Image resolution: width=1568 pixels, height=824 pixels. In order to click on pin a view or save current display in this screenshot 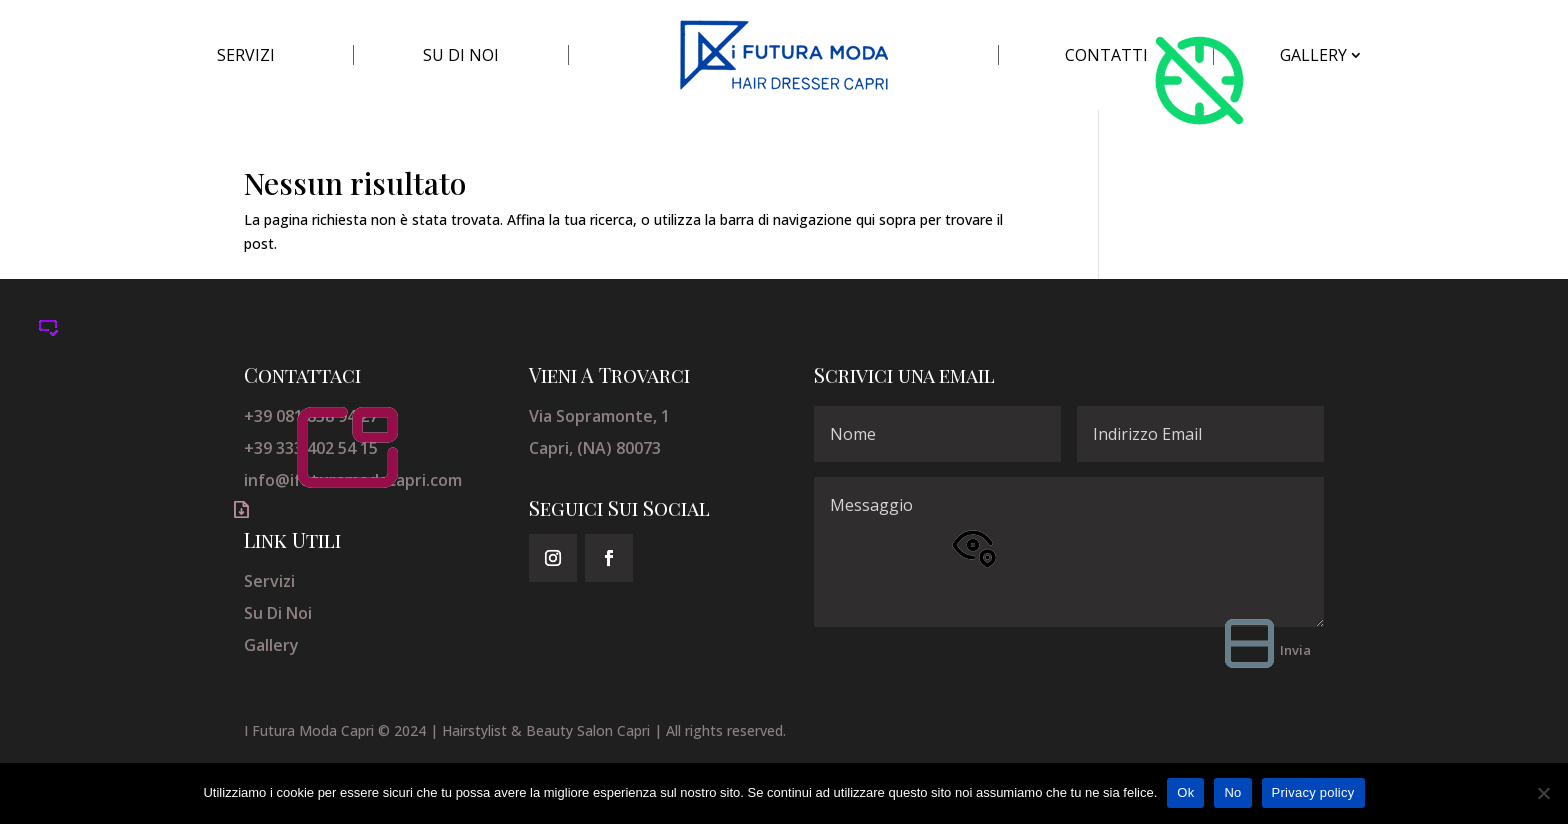, I will do `click(973, 545)`.